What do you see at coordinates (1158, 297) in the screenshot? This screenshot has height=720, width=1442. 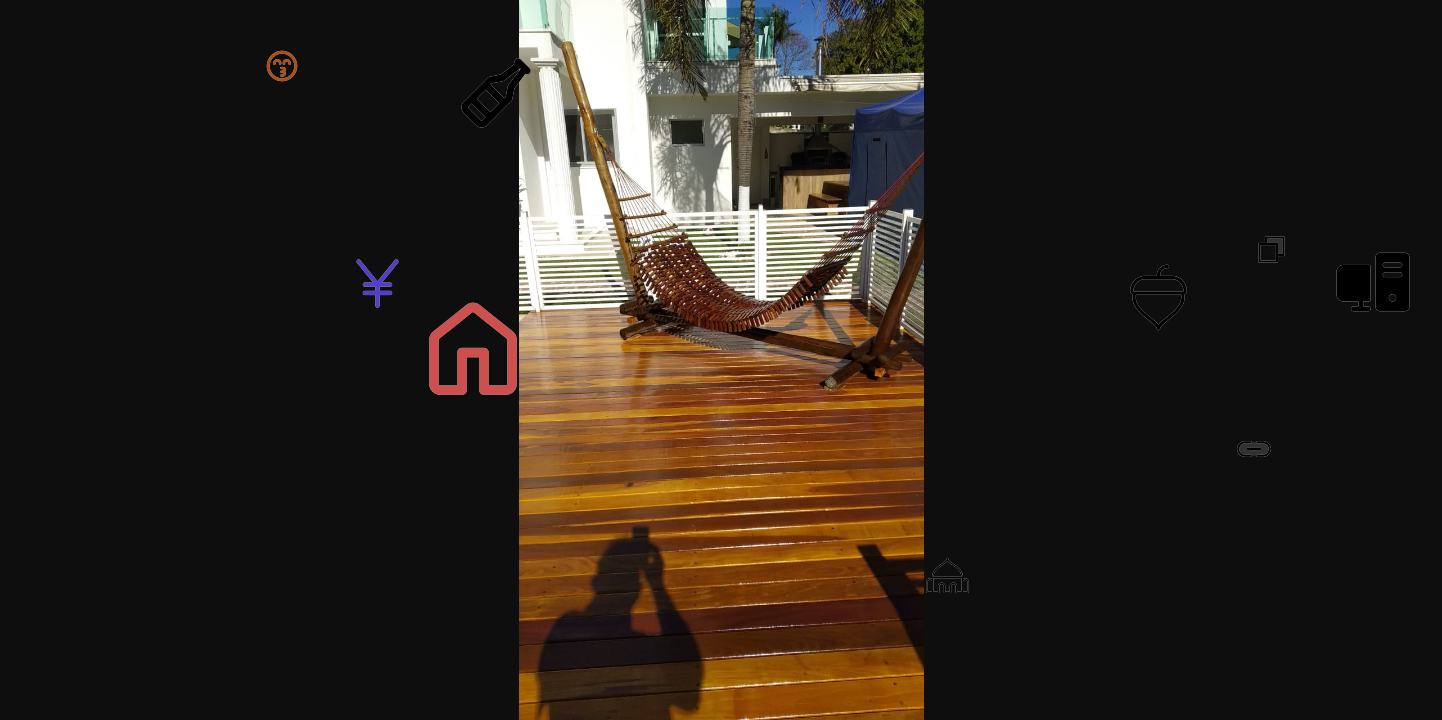 I see `nature or outdoors category indicator` at bounding box center [1158, 297].